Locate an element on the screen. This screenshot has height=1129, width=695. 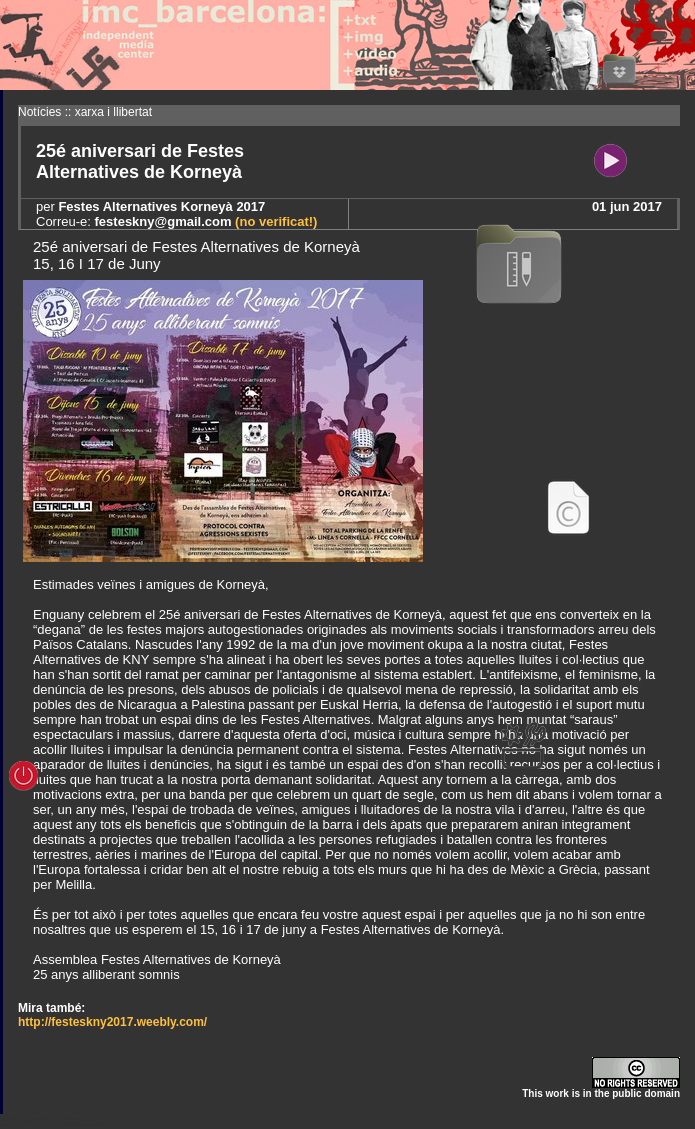
shut down or power off the system is located at coordinates (24, 776).